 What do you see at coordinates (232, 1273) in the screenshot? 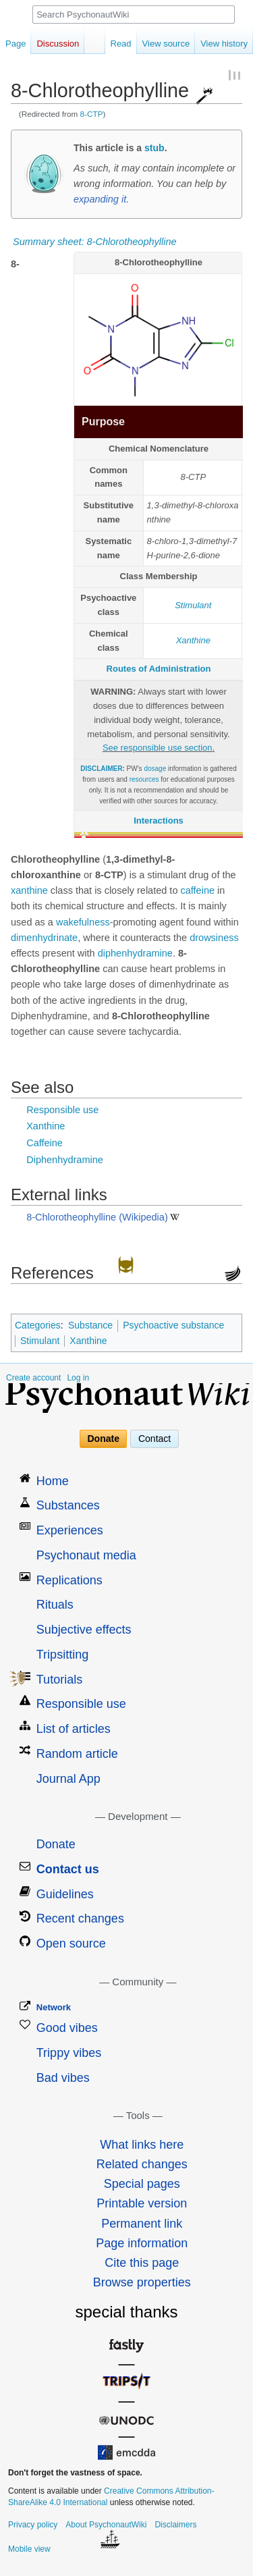
I see `banana item or fruit category in a game inventory` at bounding box center [232, 1273].